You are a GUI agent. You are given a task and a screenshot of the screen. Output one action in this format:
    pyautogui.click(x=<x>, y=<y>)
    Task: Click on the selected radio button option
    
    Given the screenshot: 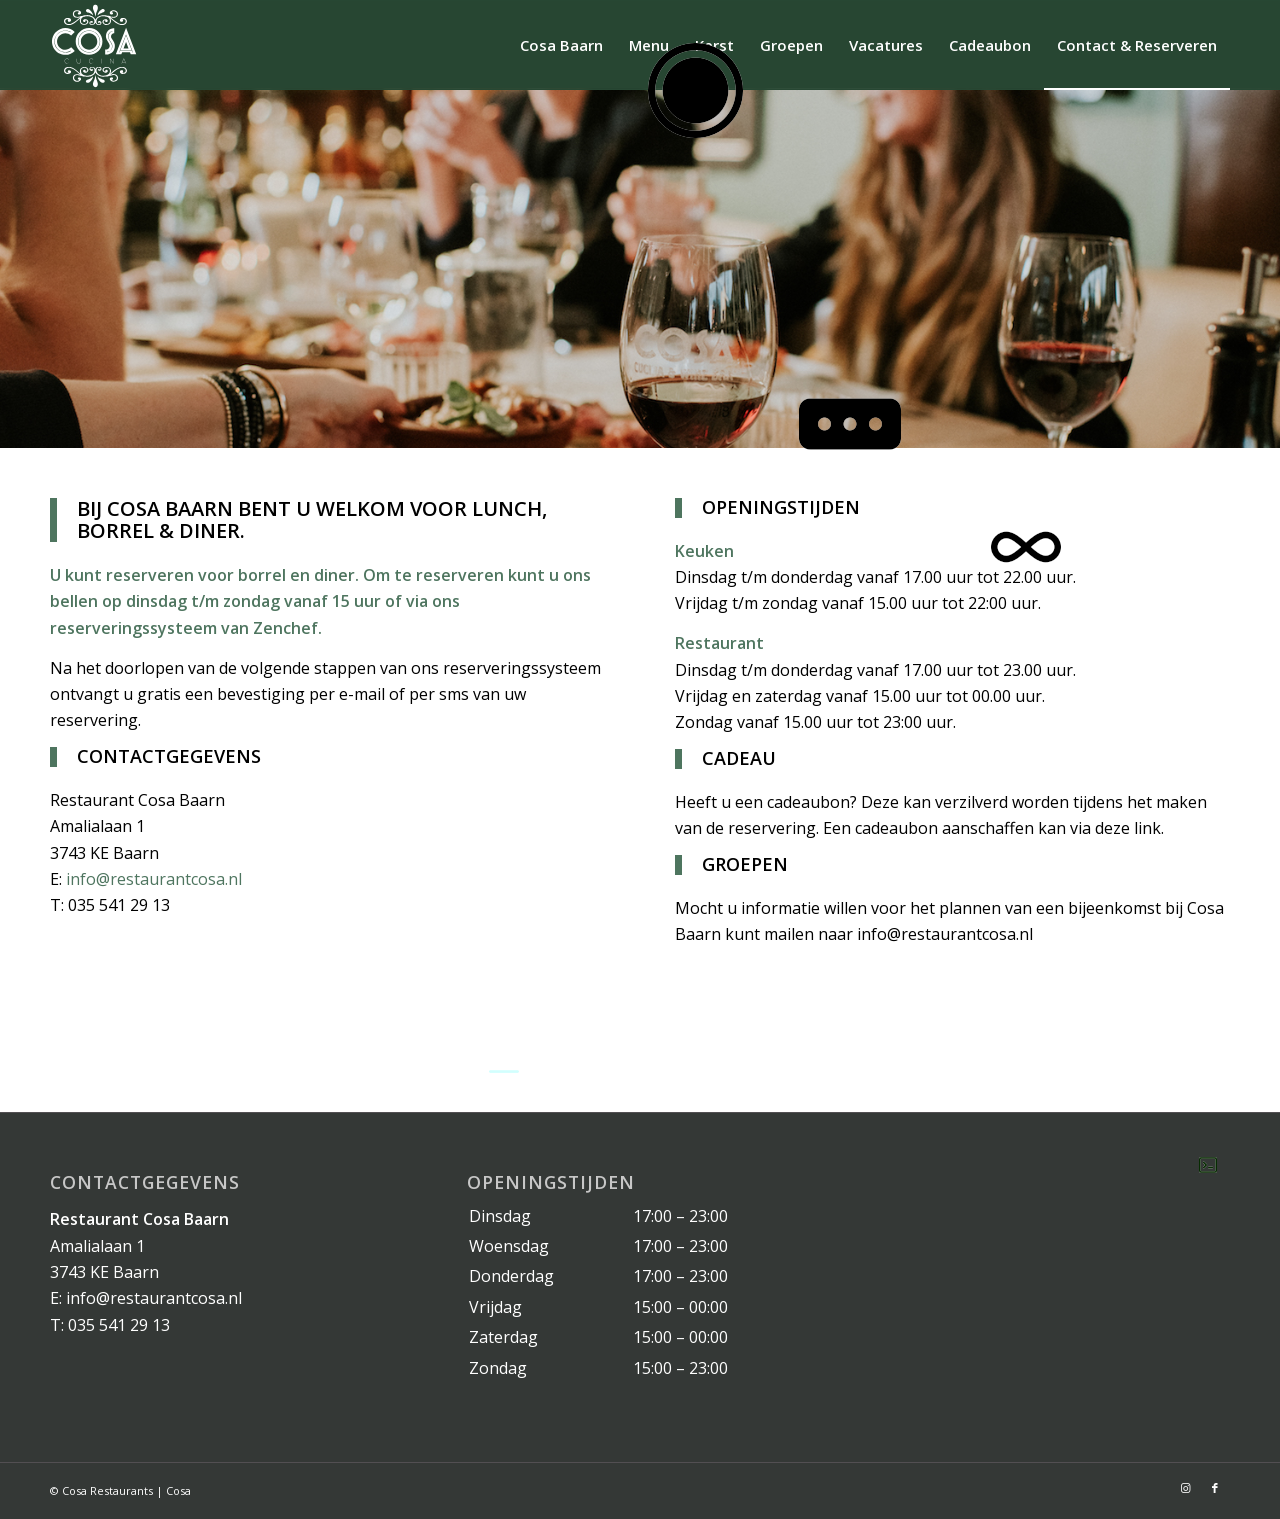 What is the action you would take?
    pyautogui.click(x=695, y=90)
    